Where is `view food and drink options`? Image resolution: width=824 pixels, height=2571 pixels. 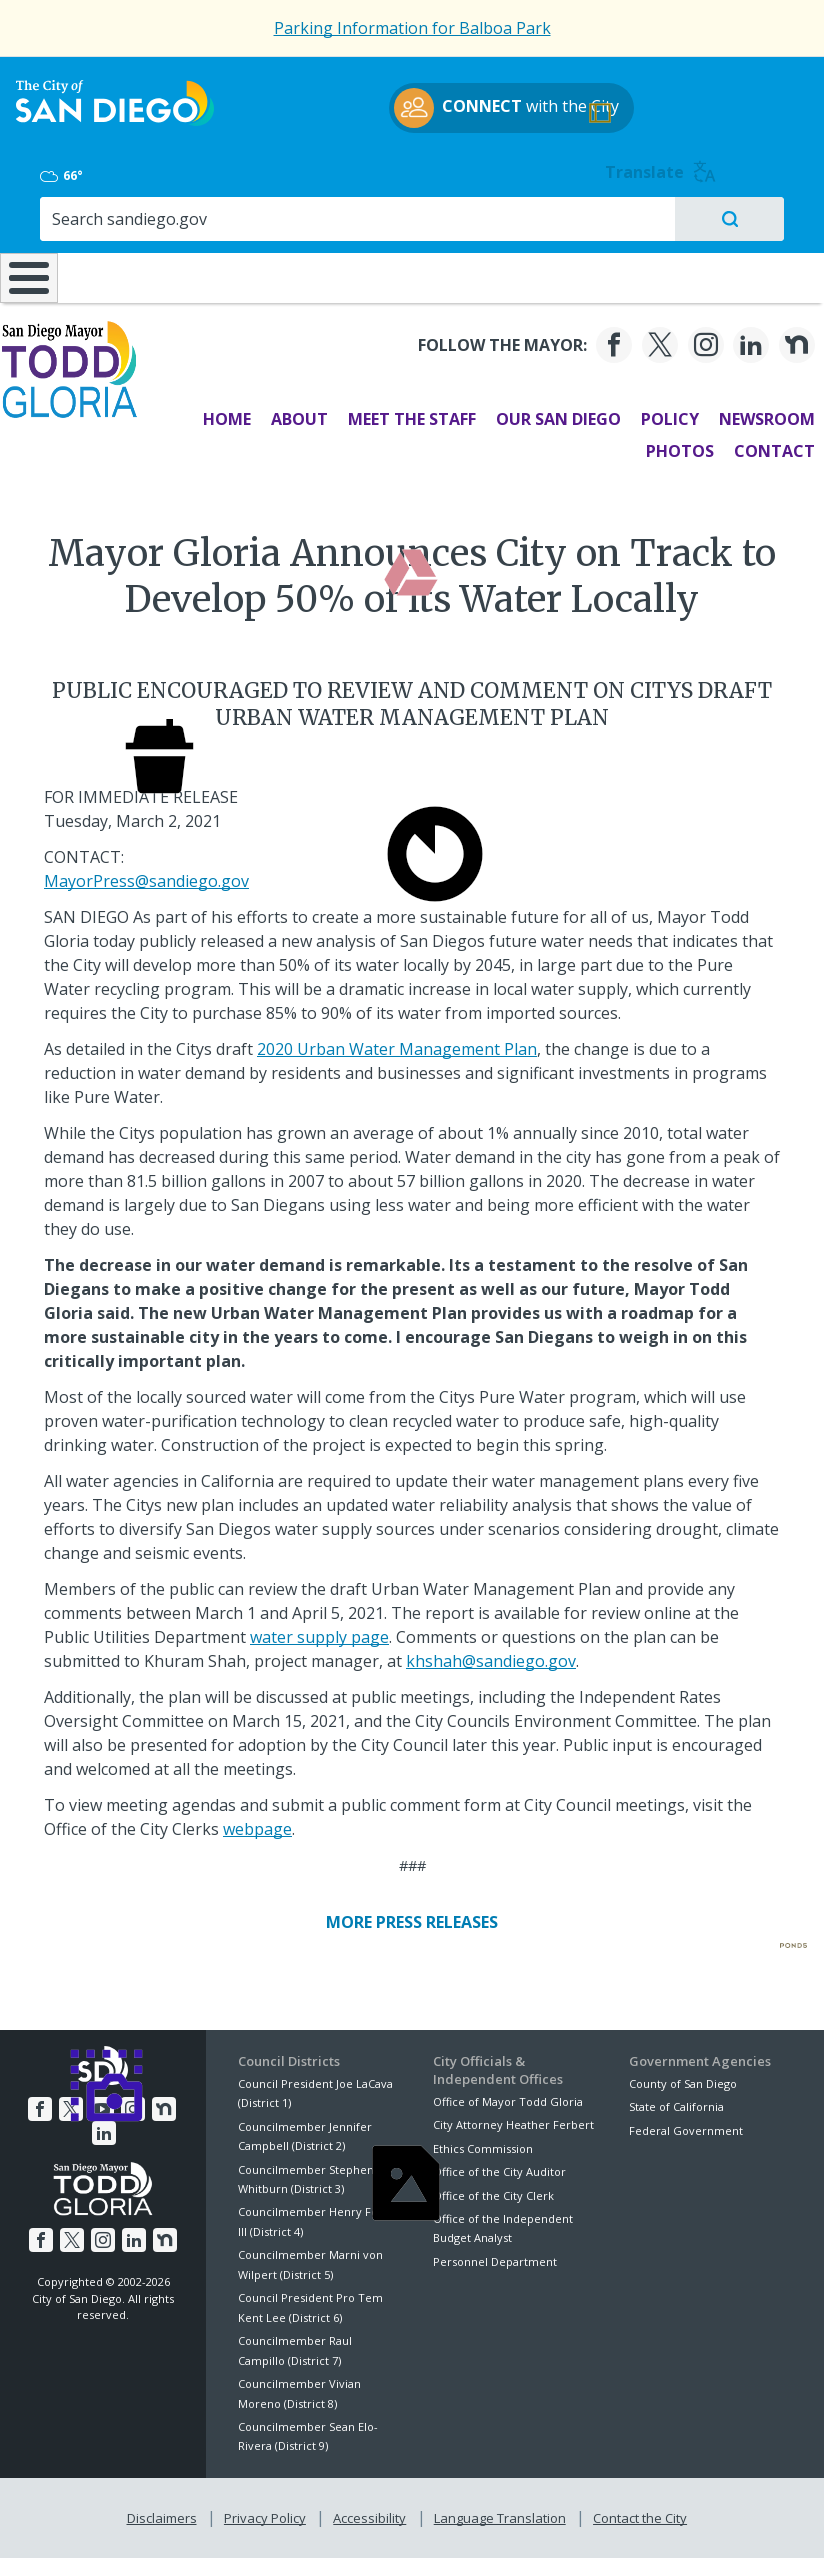 view food and drink options is located at coordinates (159, 759).